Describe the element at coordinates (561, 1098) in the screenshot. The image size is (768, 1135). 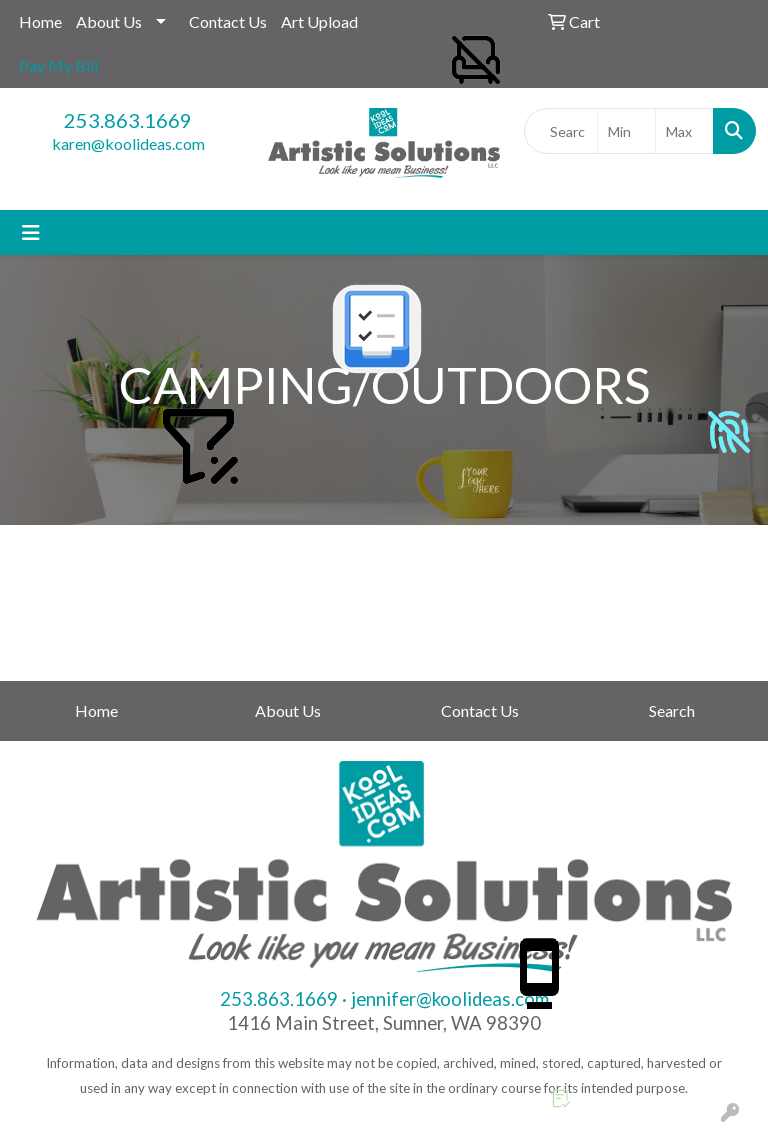
I see `view or manage your task checklist` at that location.